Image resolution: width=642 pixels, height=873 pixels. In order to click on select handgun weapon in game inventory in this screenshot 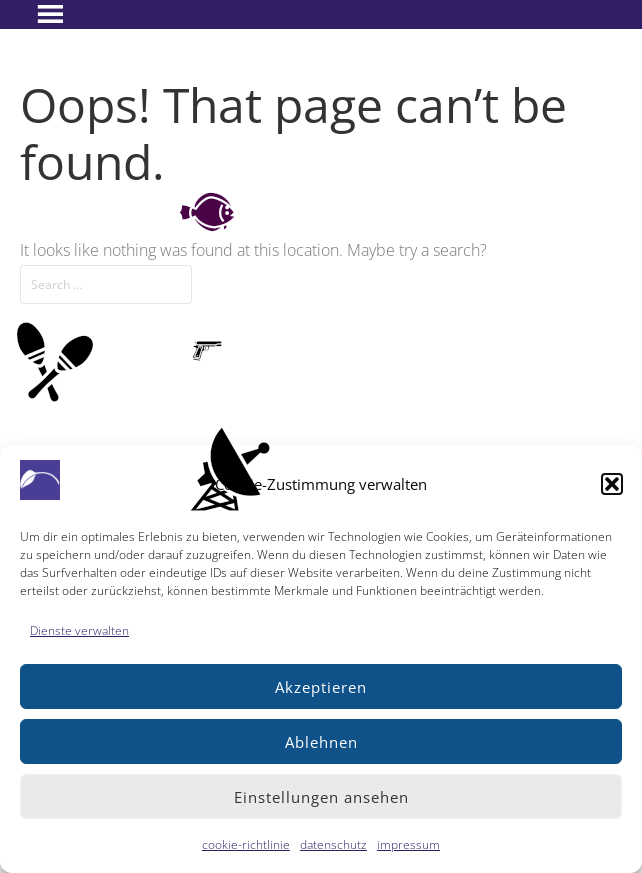, I will do `click(207, 351)`.